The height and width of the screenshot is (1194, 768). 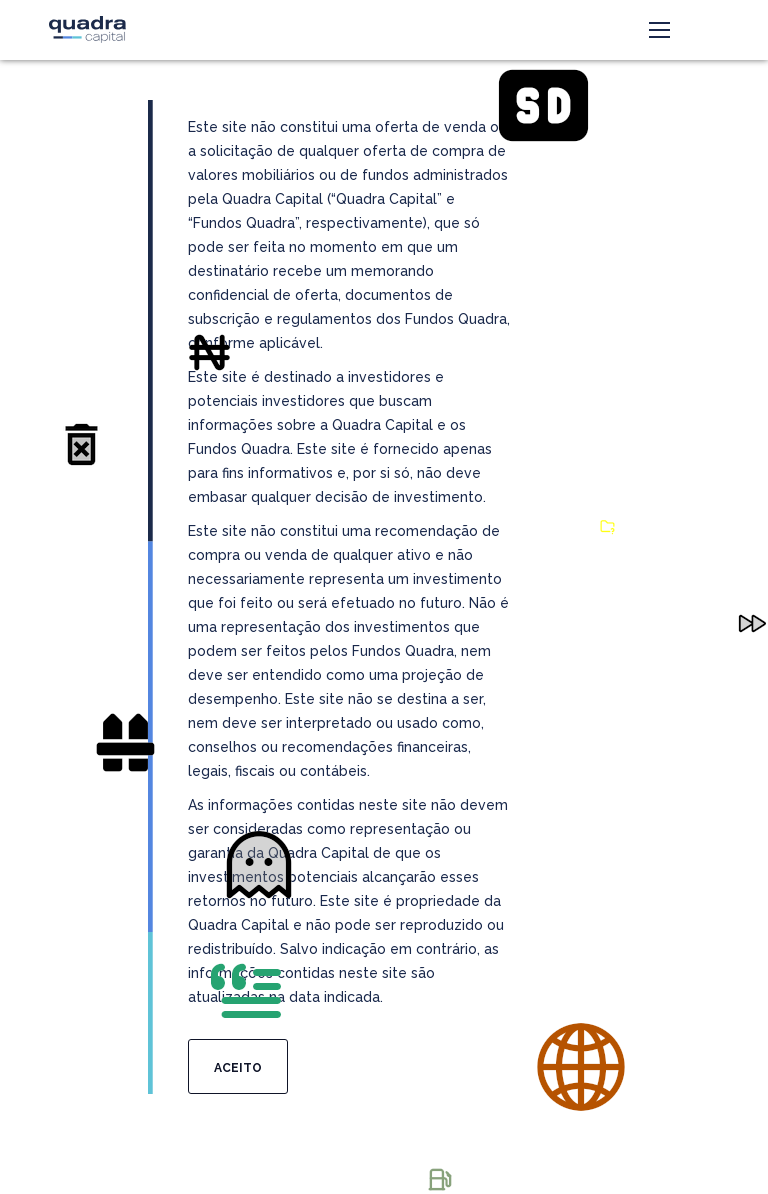 I want to click on indicates Nigerian naira currency, so click(x=209, y=352).